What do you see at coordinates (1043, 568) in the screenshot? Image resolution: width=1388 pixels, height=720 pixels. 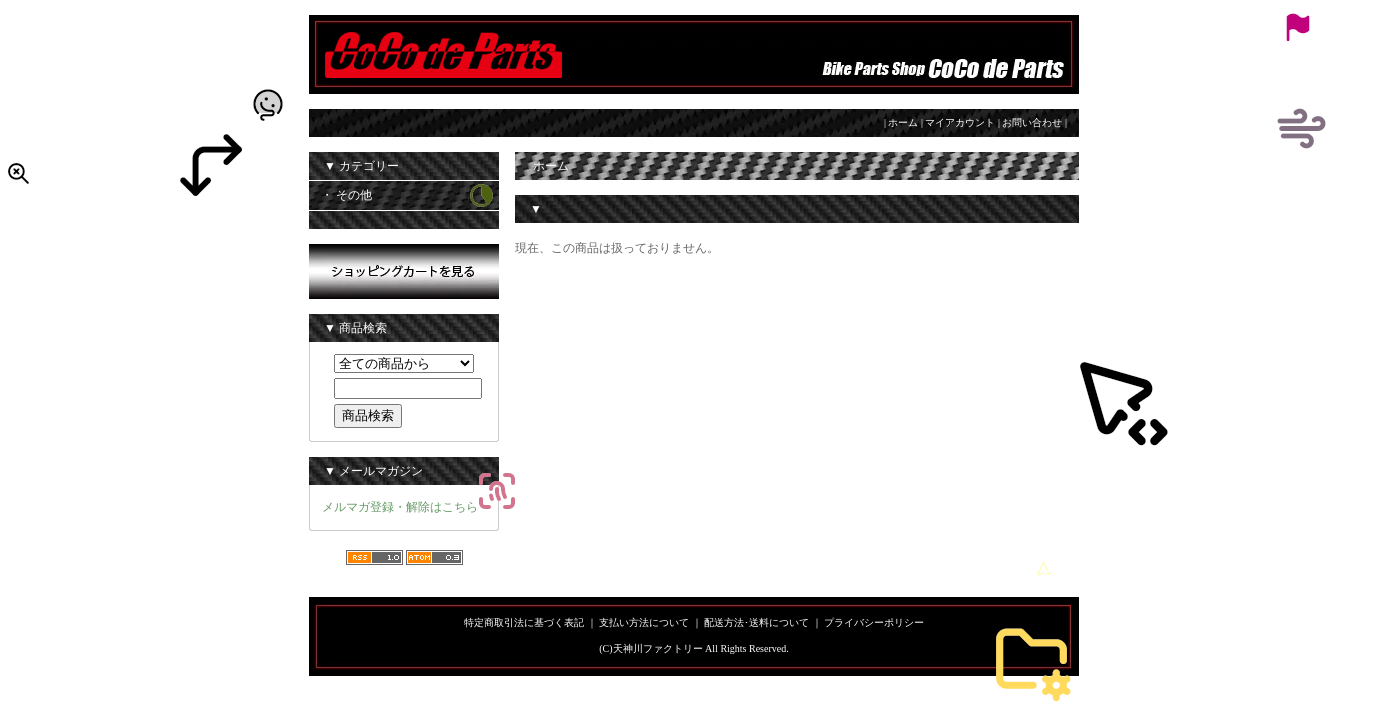 I see `remove a navigation waypoint` at bounding box center [1043, 568].